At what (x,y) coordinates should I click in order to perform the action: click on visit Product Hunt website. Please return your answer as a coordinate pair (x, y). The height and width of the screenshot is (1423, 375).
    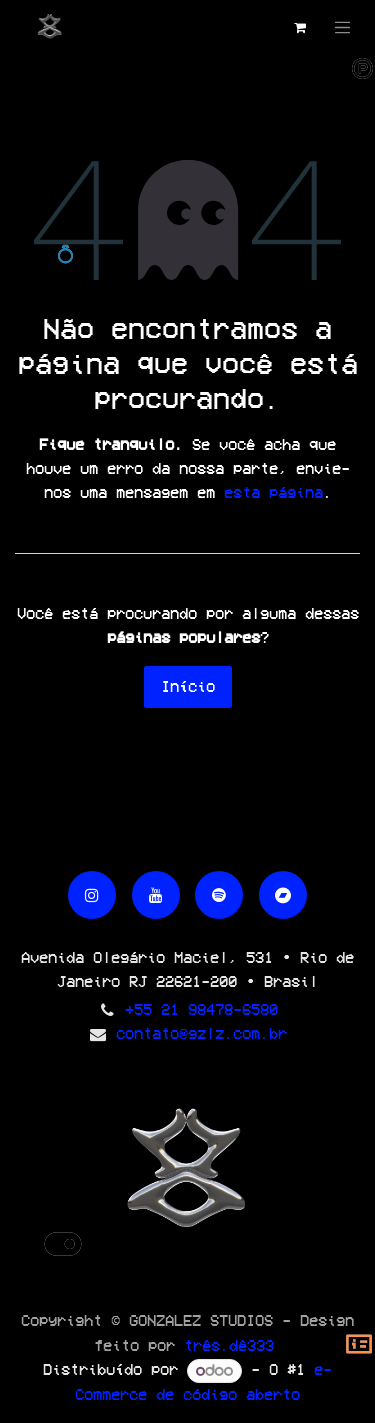
    Looking at the image, I should click on (362, 68).